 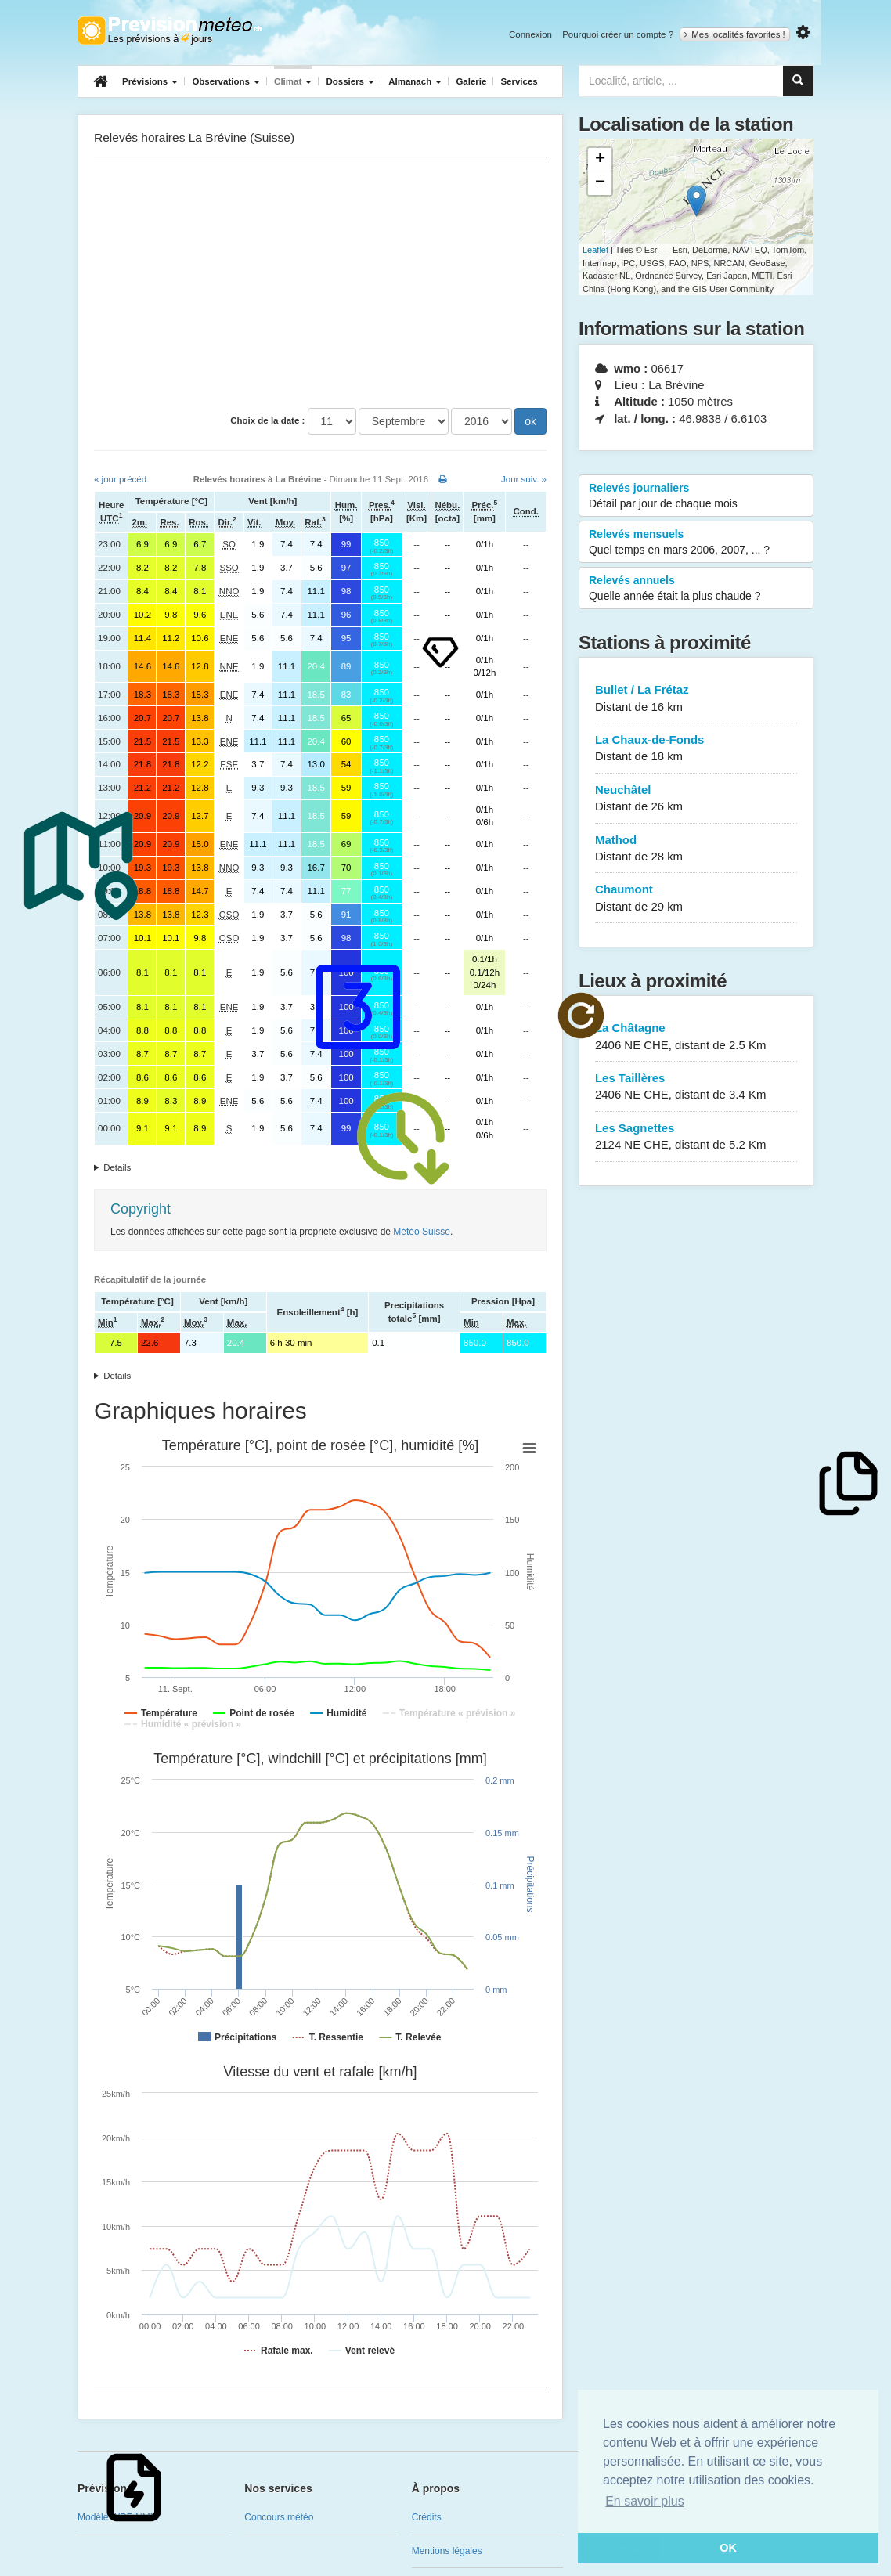 What do you see at coordinates (848, 1483) in the screenshot?
I see `view multiple files or documents` at bounding box center [848, 1483].